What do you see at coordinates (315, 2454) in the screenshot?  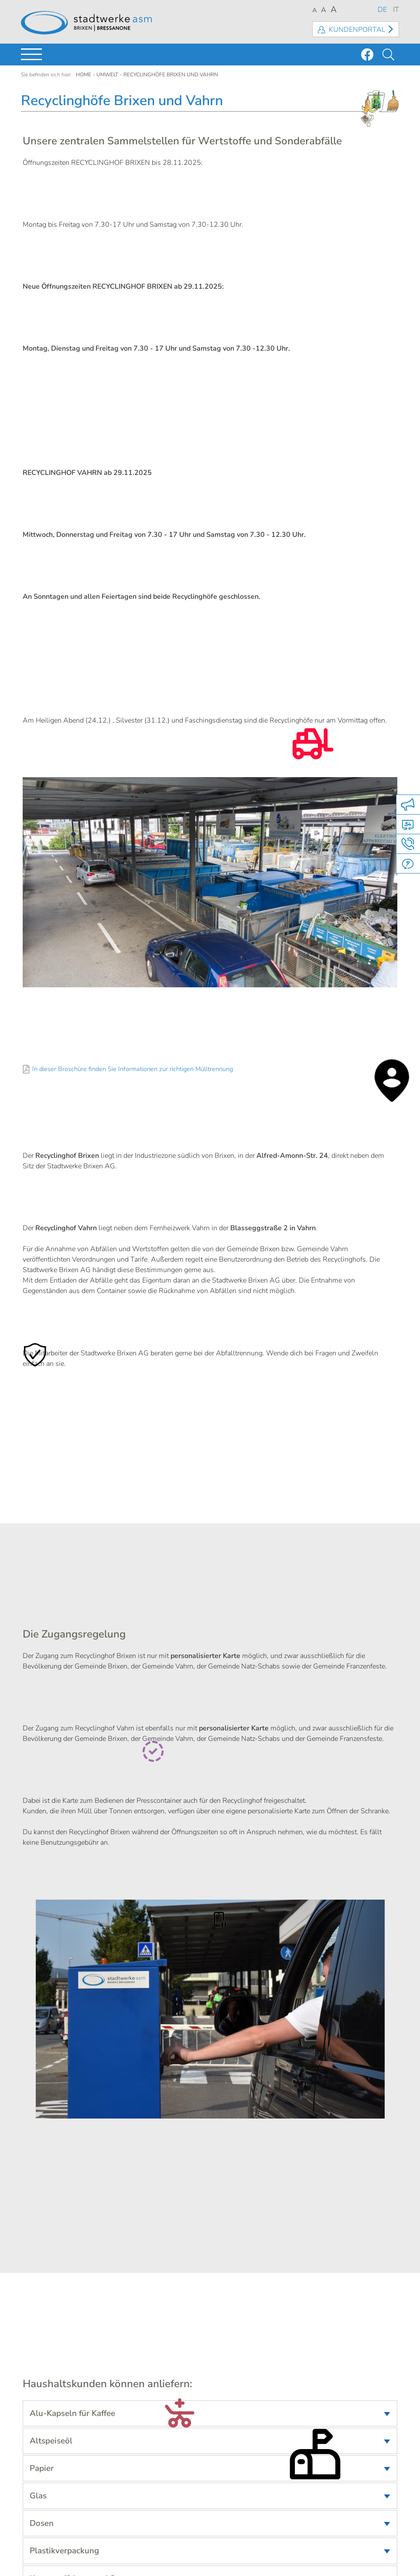 I see `access your mailbox or inbox` at bounding box center [315, 2454].